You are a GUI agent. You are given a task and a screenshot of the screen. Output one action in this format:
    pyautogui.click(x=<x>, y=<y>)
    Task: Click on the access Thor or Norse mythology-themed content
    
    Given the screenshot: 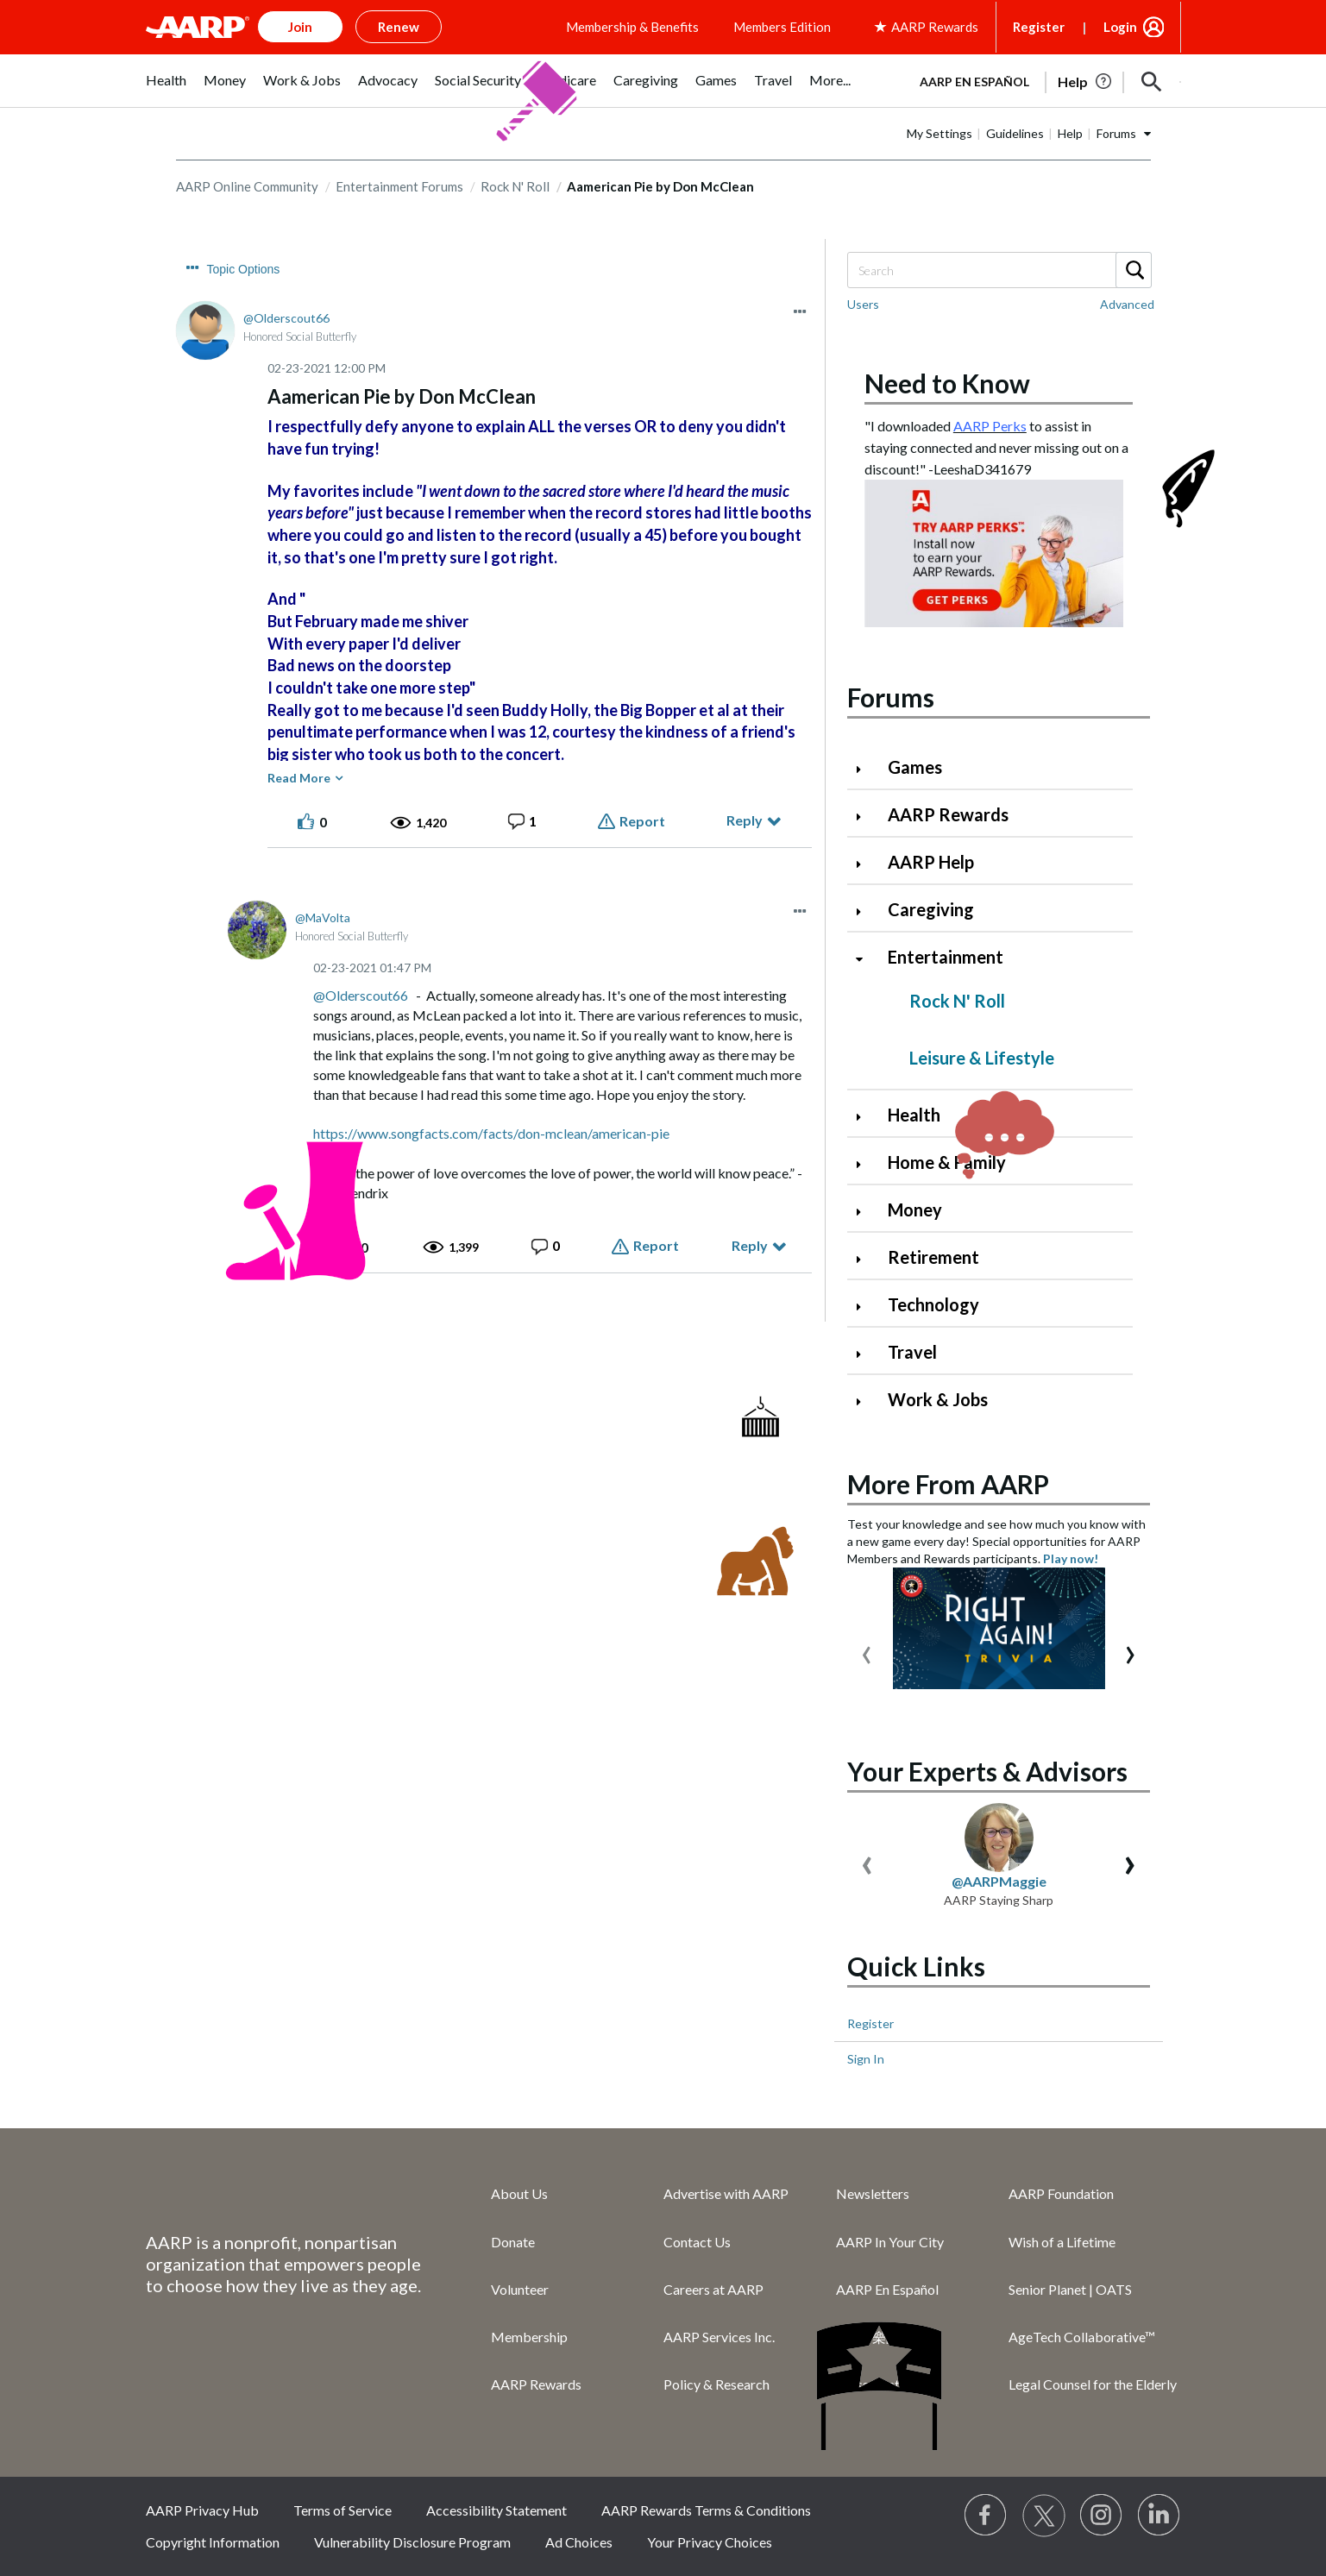 What is the action you would take?
    pyautogui.click(x=536, y=101)
    